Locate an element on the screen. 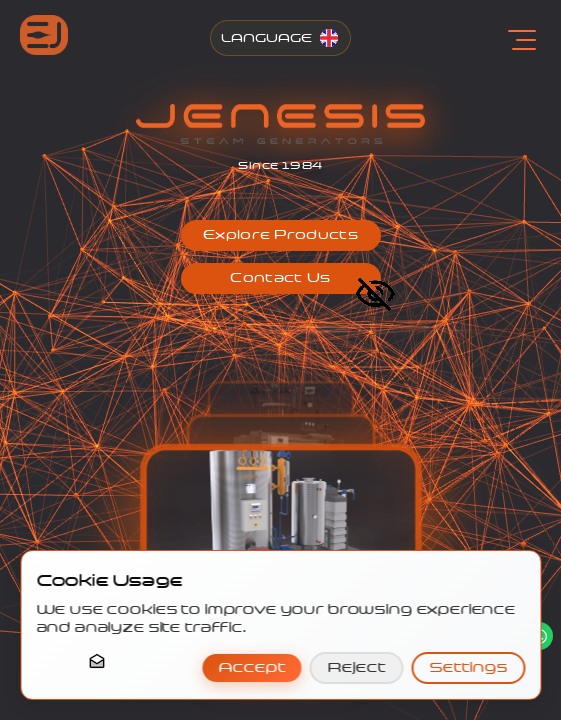 This screenshot has width=561, height=720. hide password or sensitive content is located at coordinates (375, 294).